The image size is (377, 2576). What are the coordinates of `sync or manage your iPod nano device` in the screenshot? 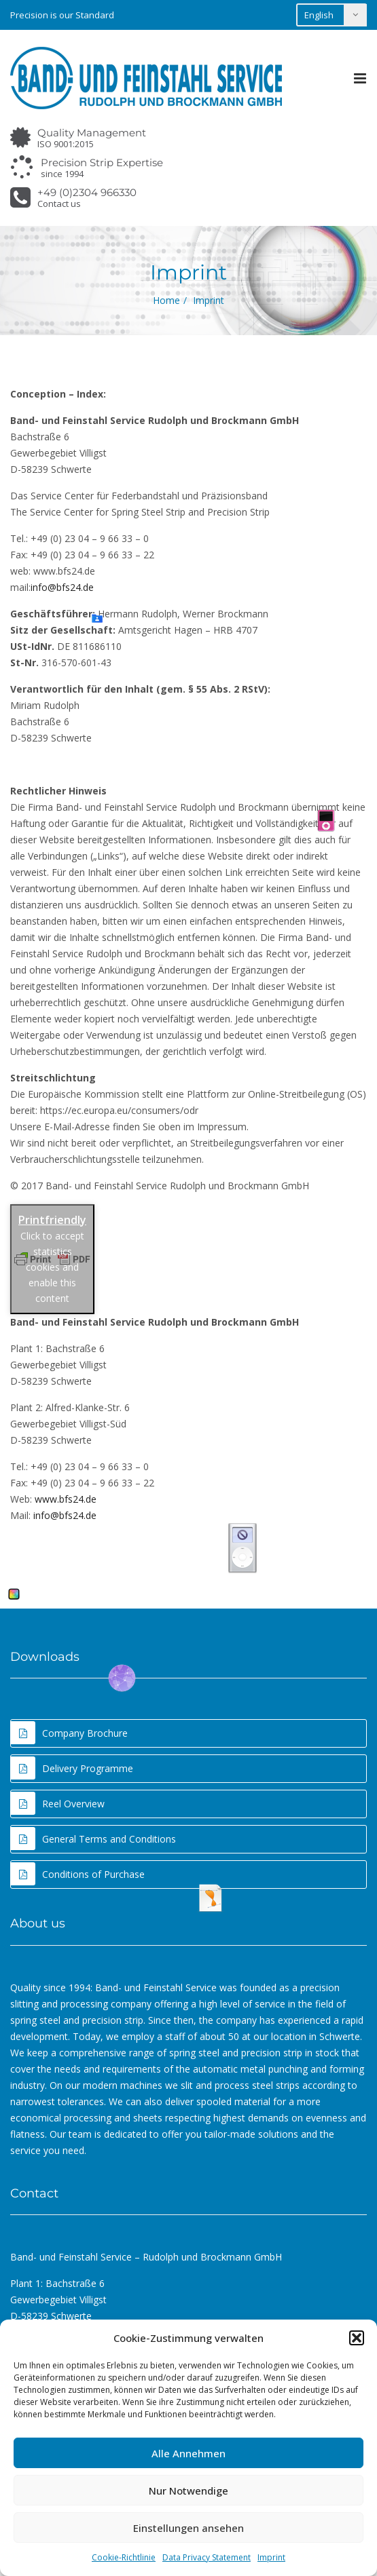 It's located at (326, 815).